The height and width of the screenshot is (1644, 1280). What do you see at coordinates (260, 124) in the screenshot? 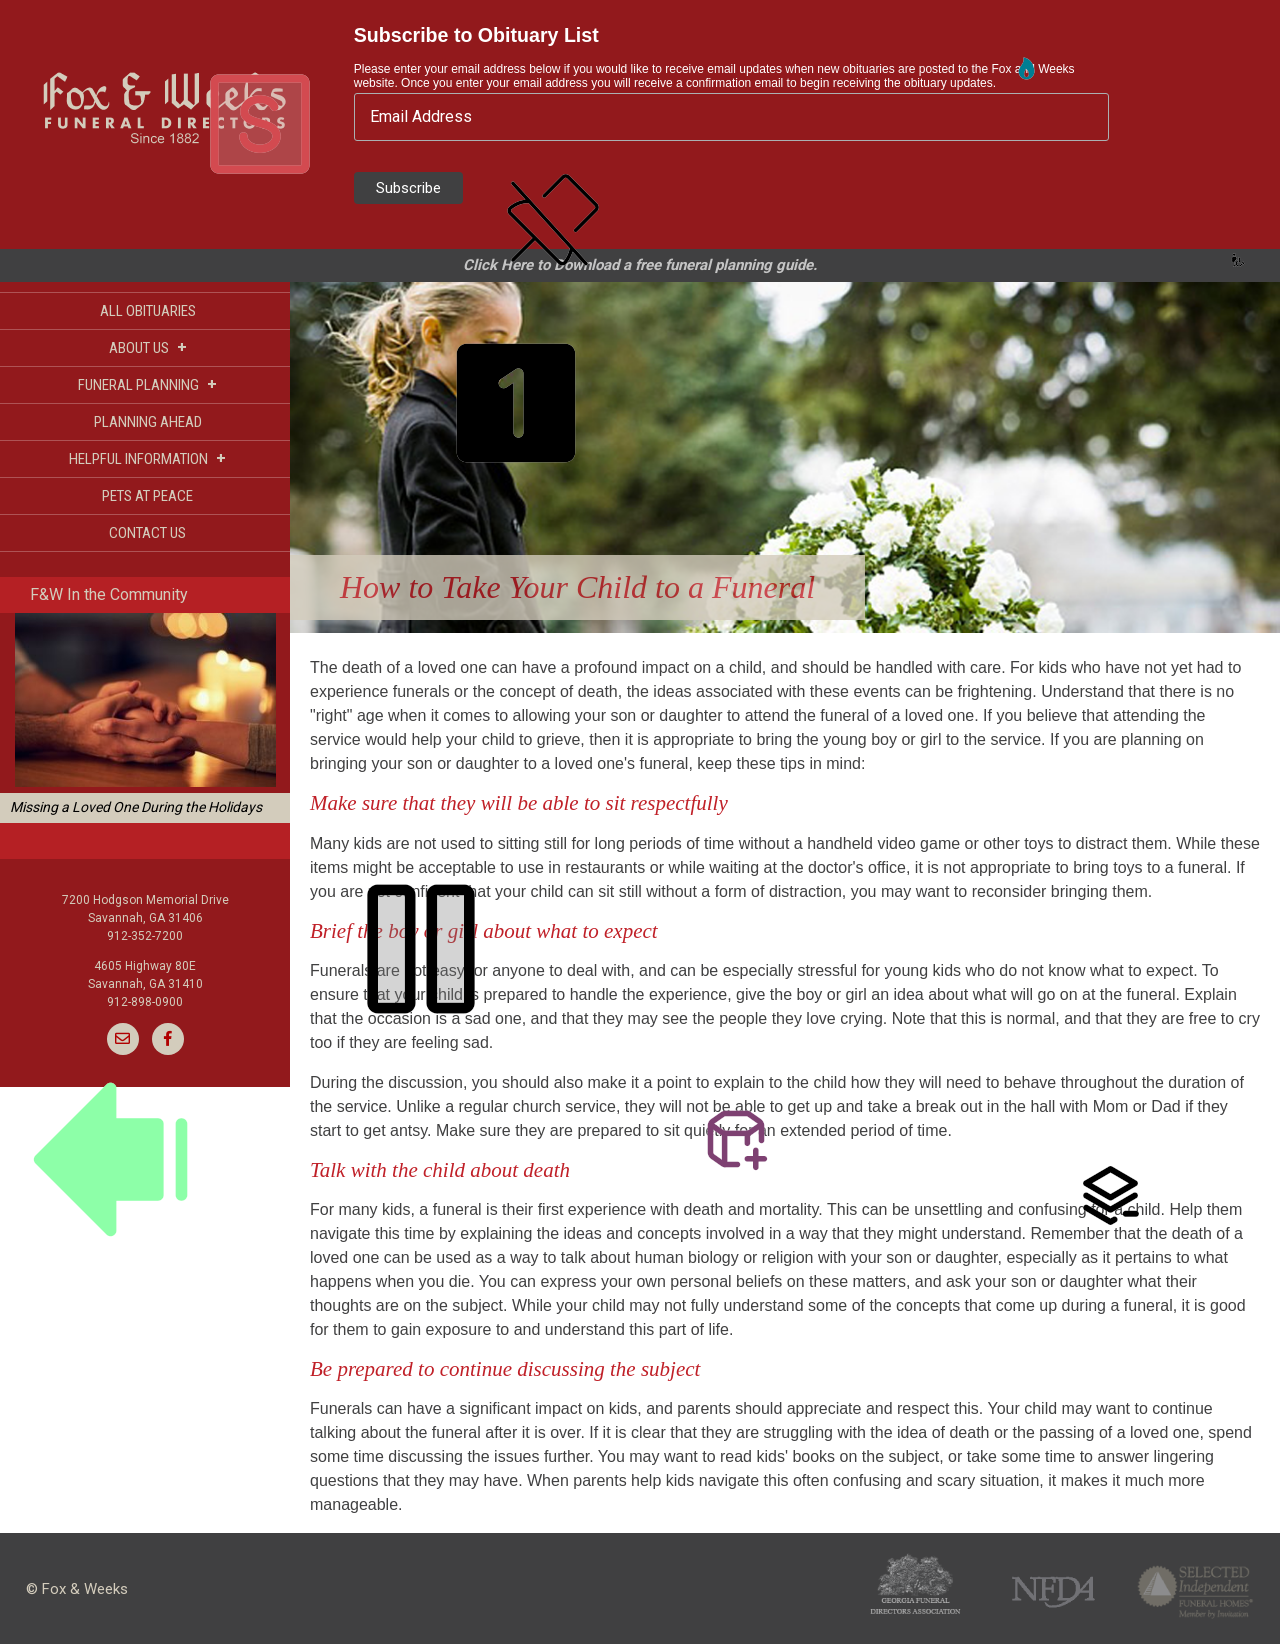
I see `link to Stripe payment services` at bounding box center [260, 124].